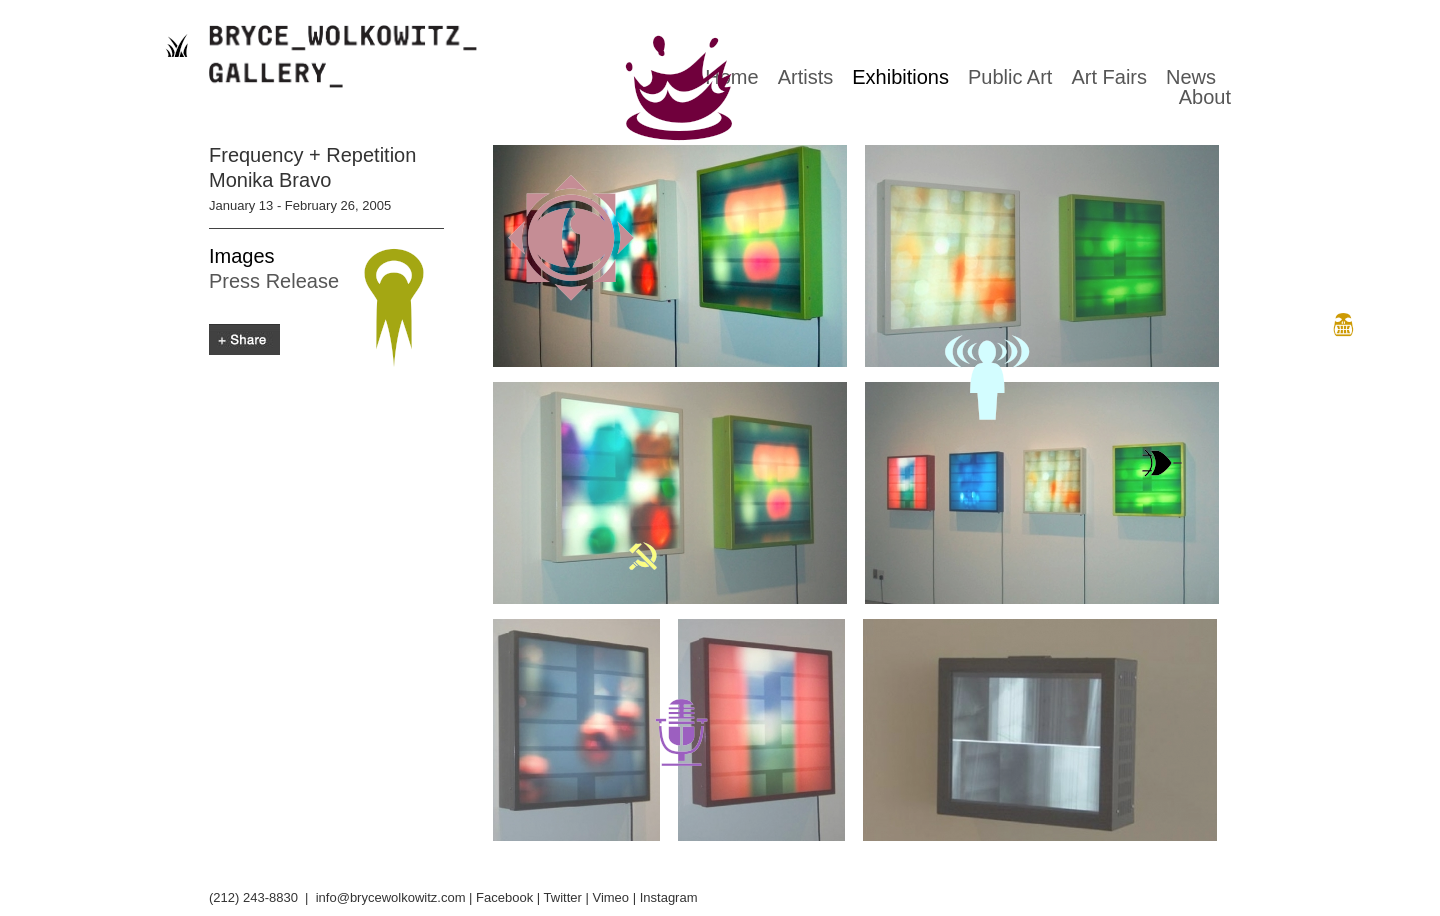 This screenshot has height=916, width=1440. Describe the element at coordinates (986, 377) in the screenshot. I see `indicates active awareness or alert mode` at that location.